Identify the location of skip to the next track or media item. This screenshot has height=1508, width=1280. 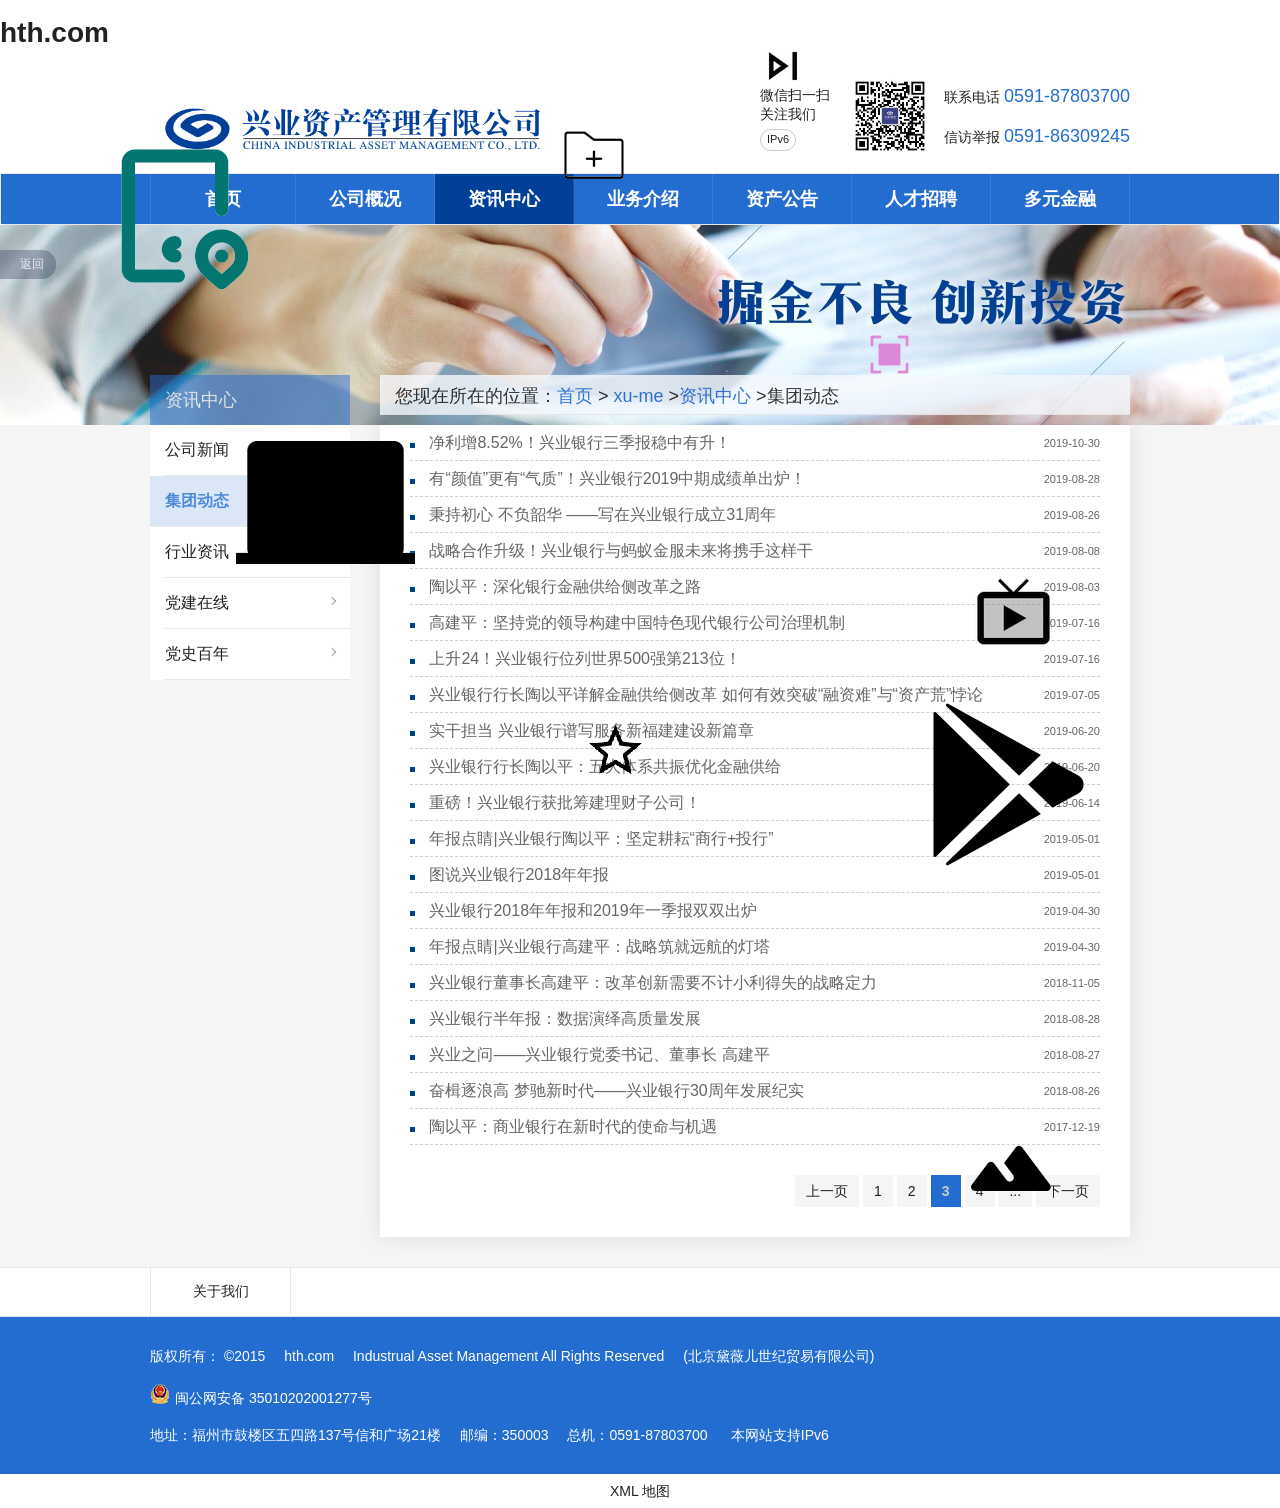
(783, 66).